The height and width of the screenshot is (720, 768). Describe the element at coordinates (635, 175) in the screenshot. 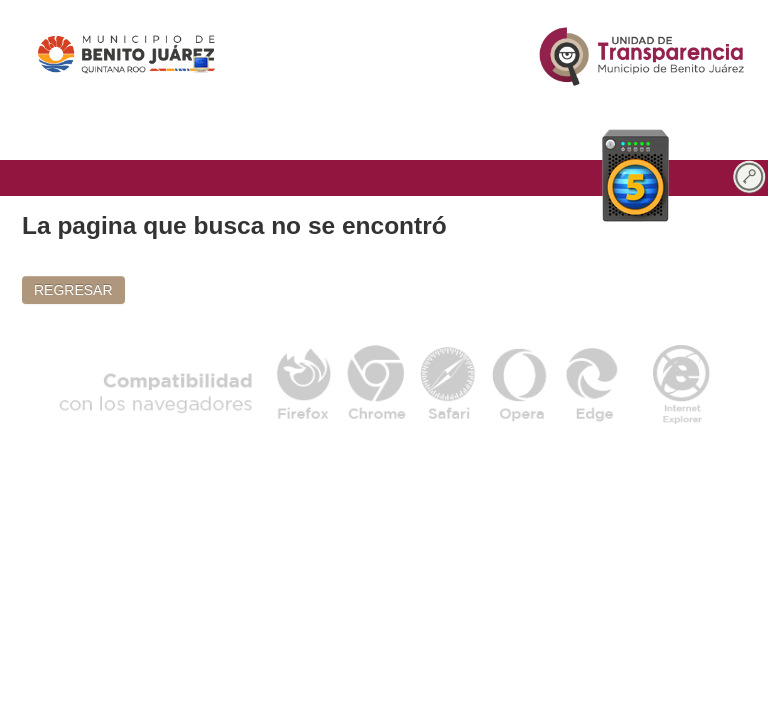

I see `access RAID 5 storage configuration` at that location.